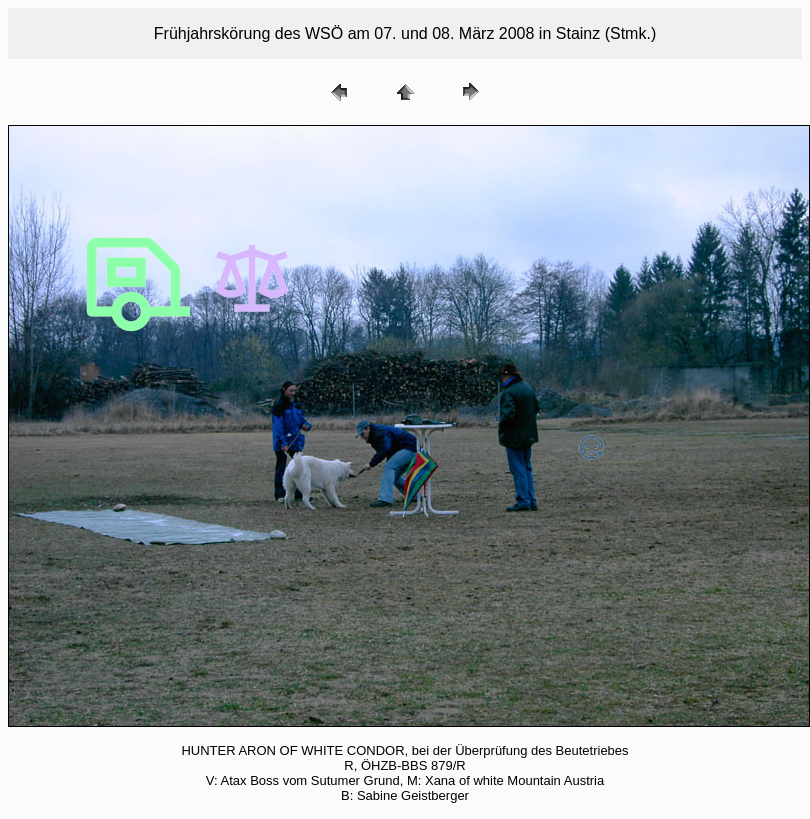 Image resolution: width=810 pixels, height=819 pixels. I want to click on indicate a sad or negative reaction, so click(591, 447).